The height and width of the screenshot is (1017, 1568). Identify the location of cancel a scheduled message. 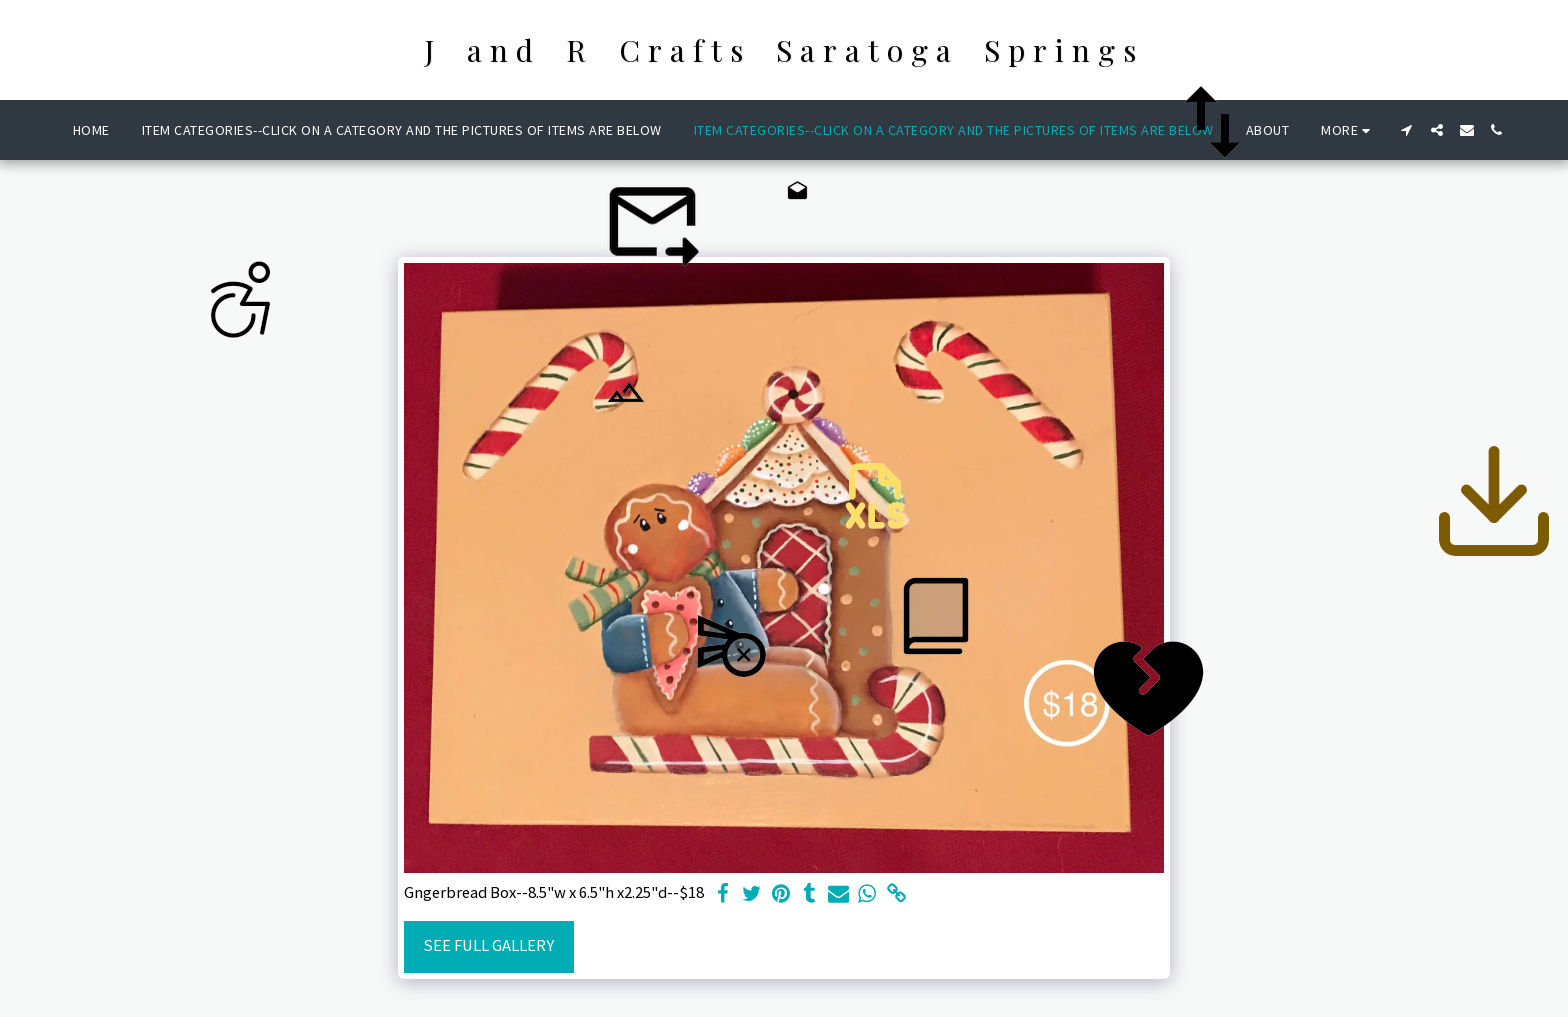
(730, 641).